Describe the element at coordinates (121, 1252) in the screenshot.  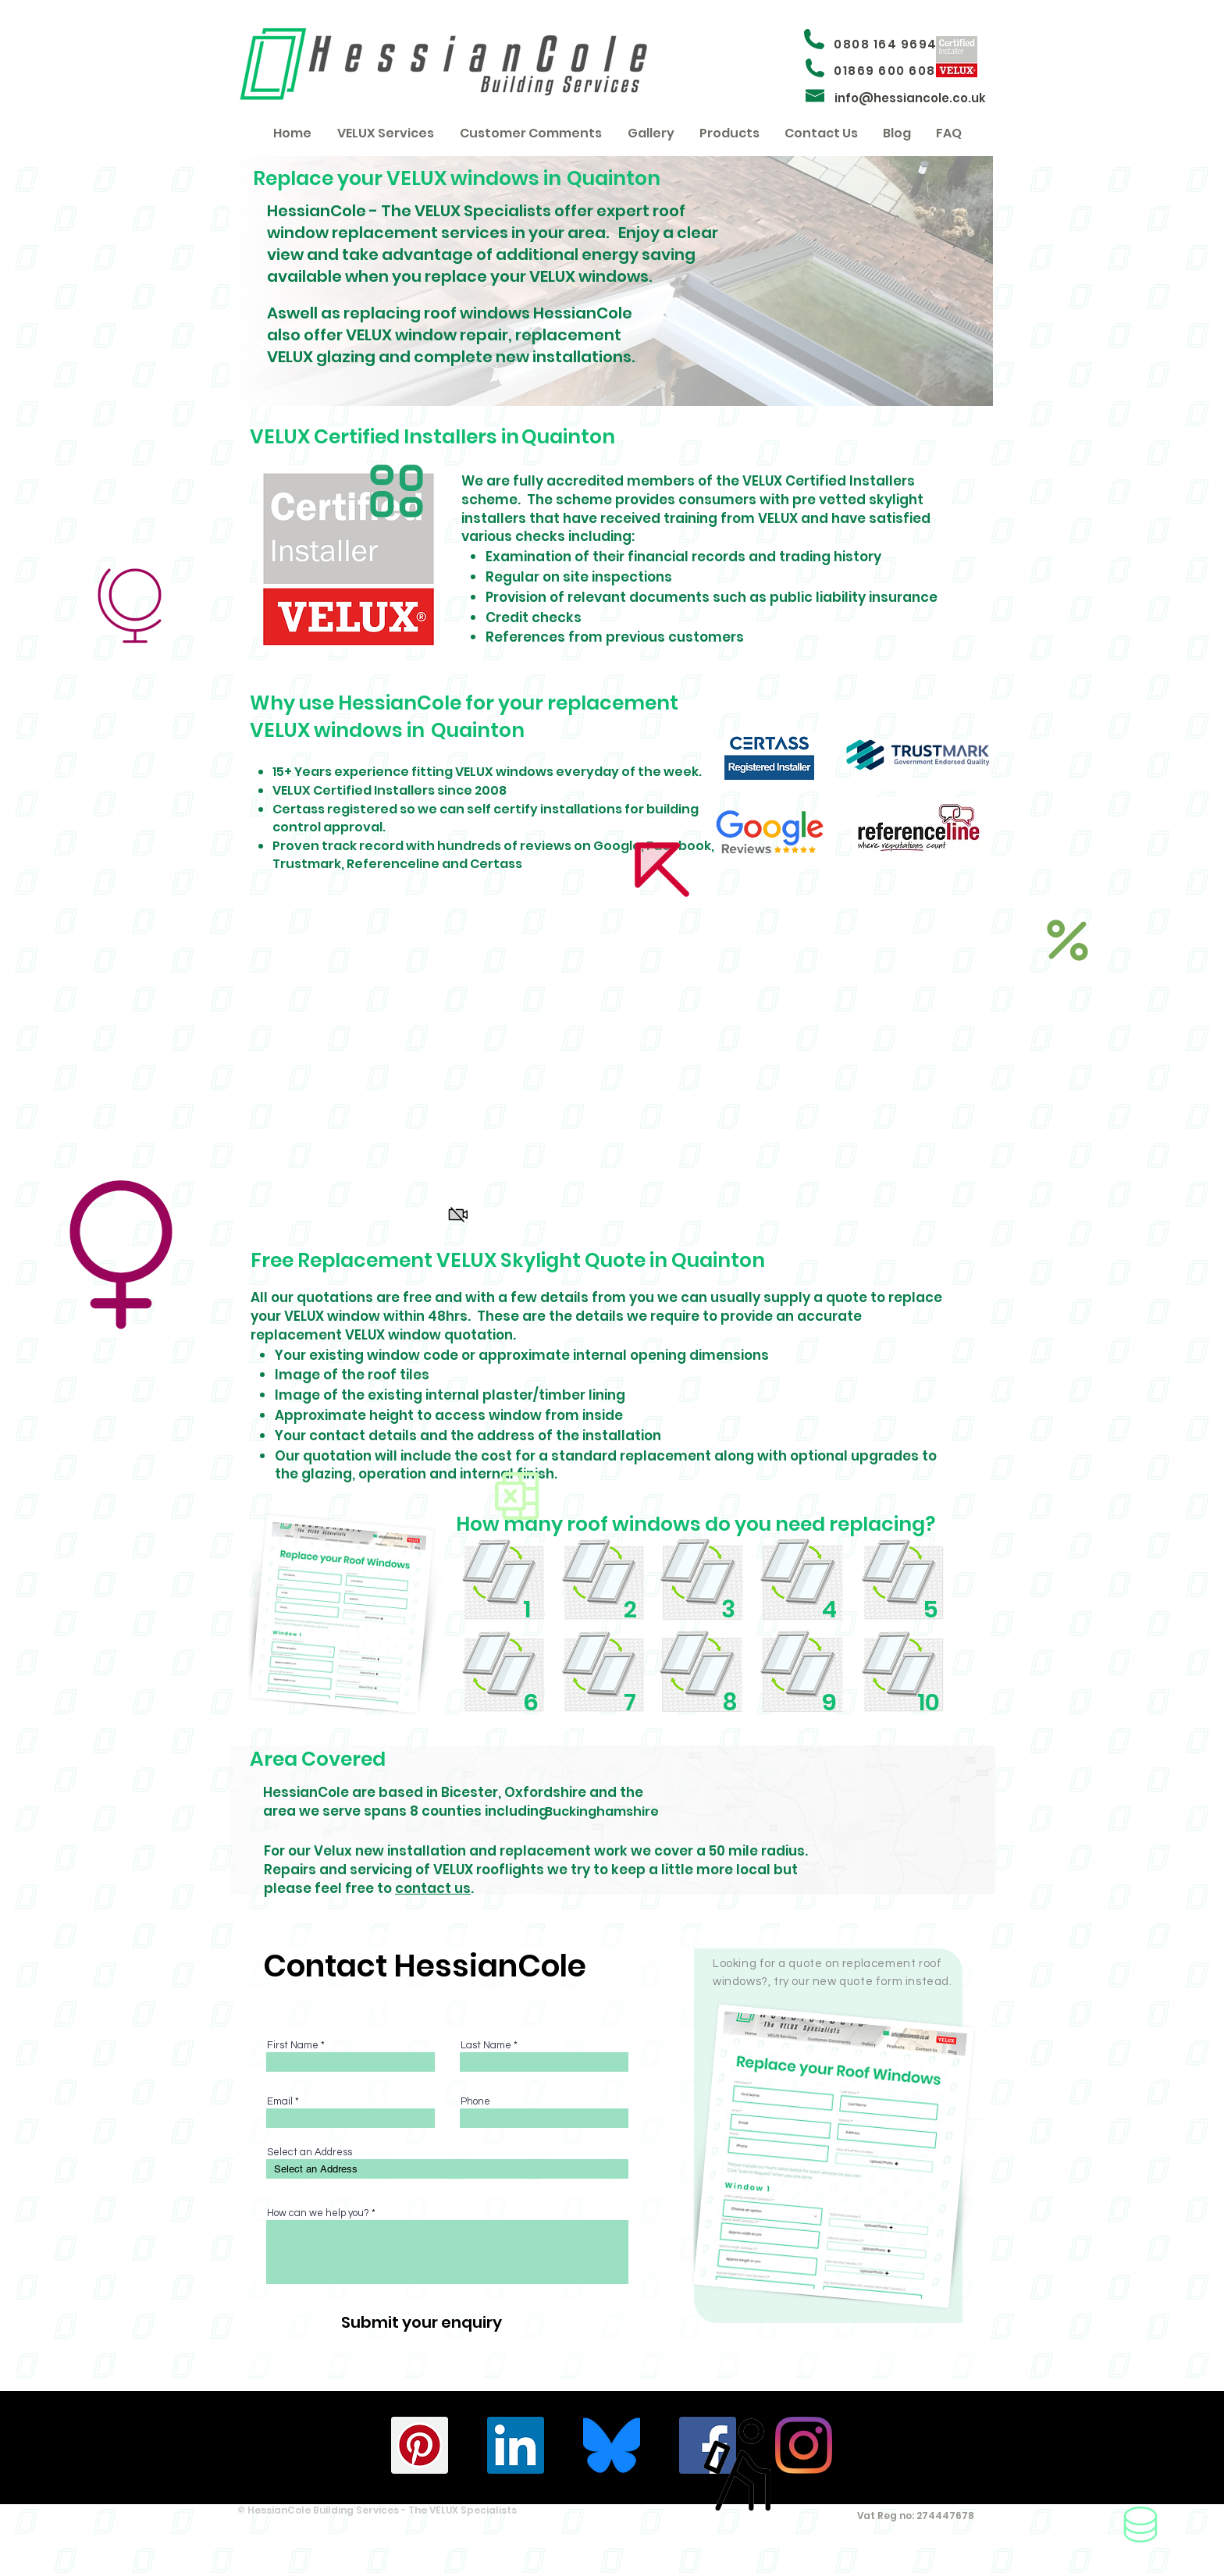
I see `indicates female gender option` at that location.